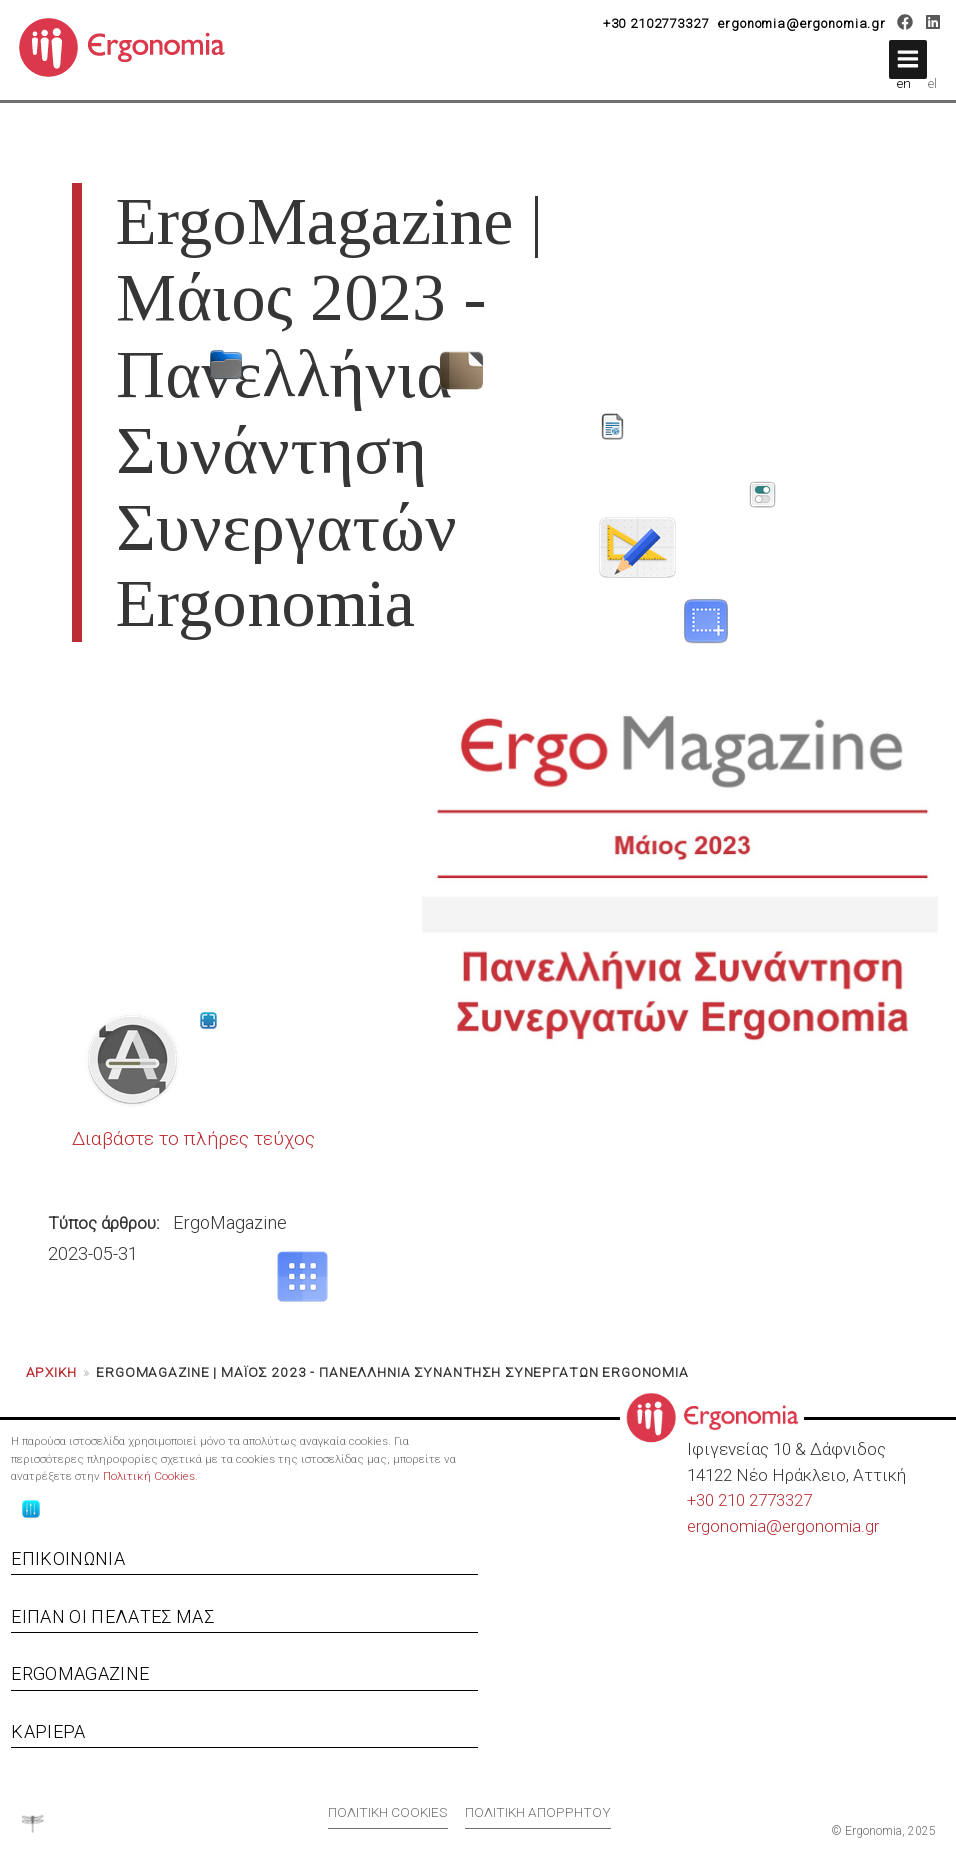 This screenshot has height=1864, width=956. Describe the element at coordinates (226, 364) in the screenshot. I see `indicates an open or expanded folder` at that location.